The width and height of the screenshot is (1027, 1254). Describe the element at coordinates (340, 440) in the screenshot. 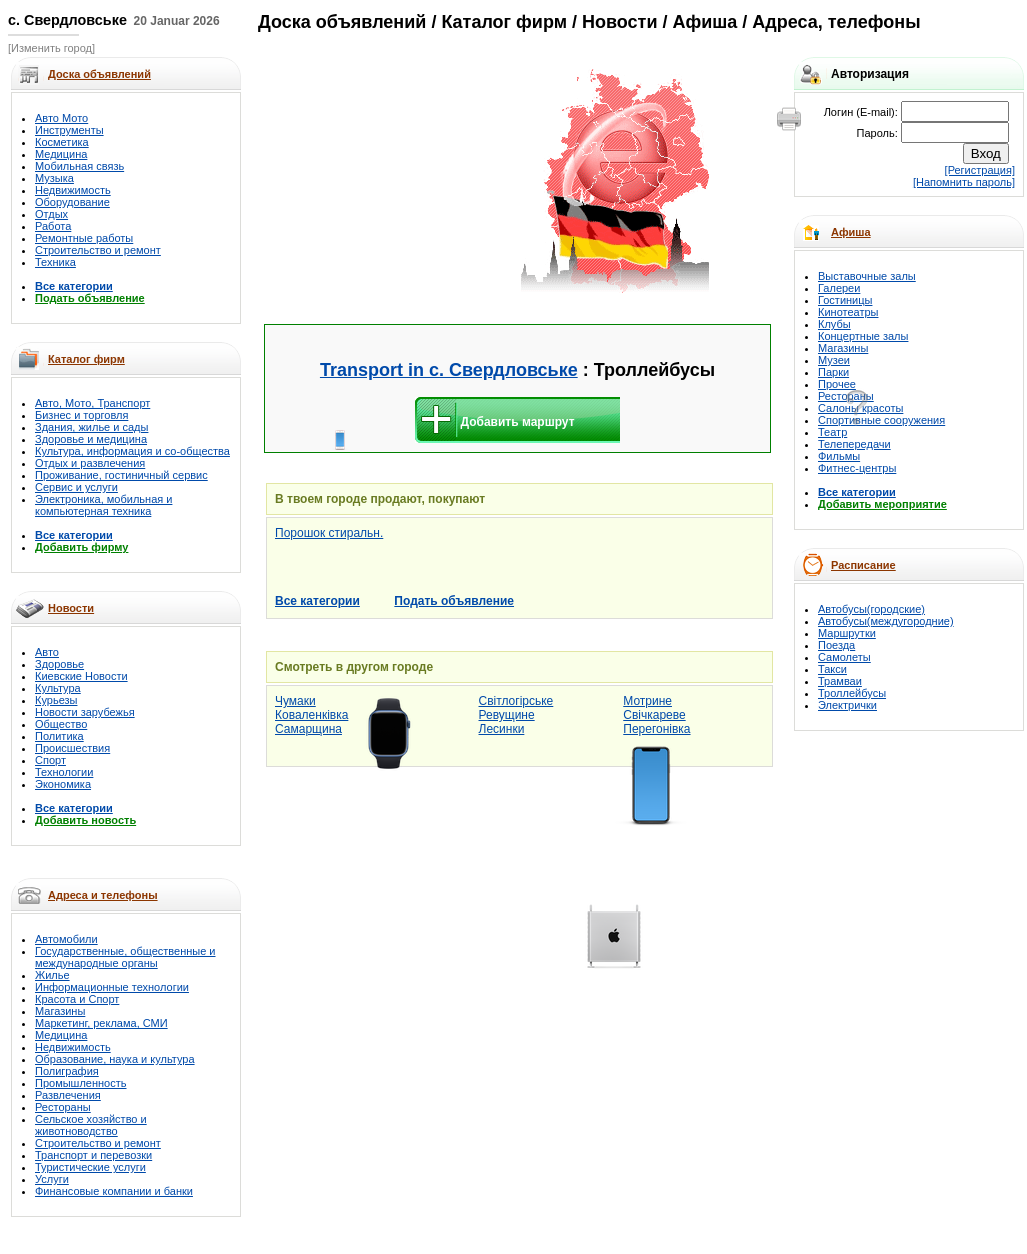

I see `iPod touch device connected to this computer` at that location.